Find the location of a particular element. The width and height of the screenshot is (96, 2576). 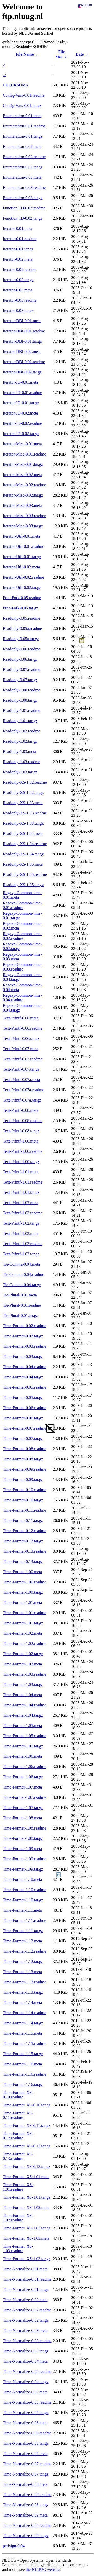

disable mask or overlay effect is located at coordinates (50, 1428).